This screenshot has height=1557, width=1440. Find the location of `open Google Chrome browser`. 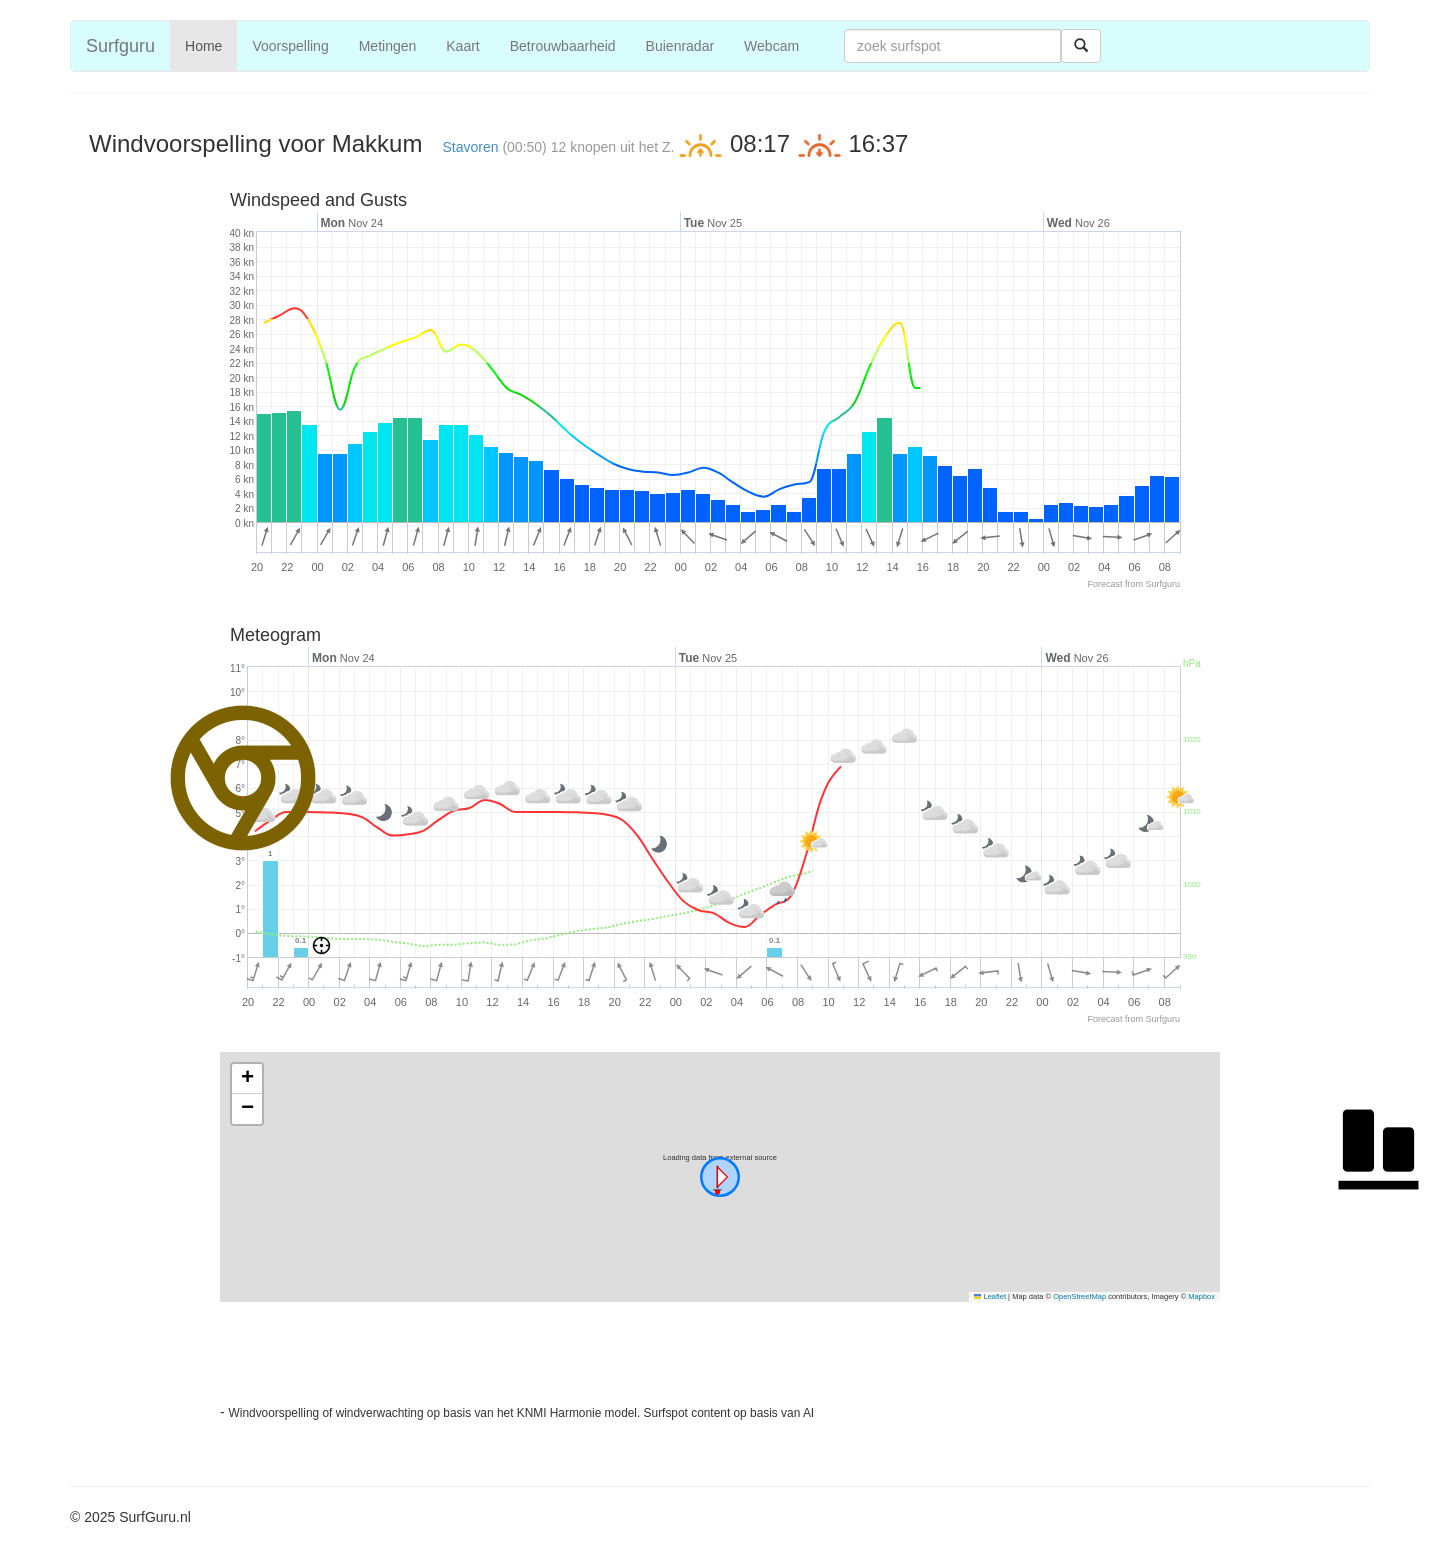

open Google Chrome browser is located at coordinates (243, 778).